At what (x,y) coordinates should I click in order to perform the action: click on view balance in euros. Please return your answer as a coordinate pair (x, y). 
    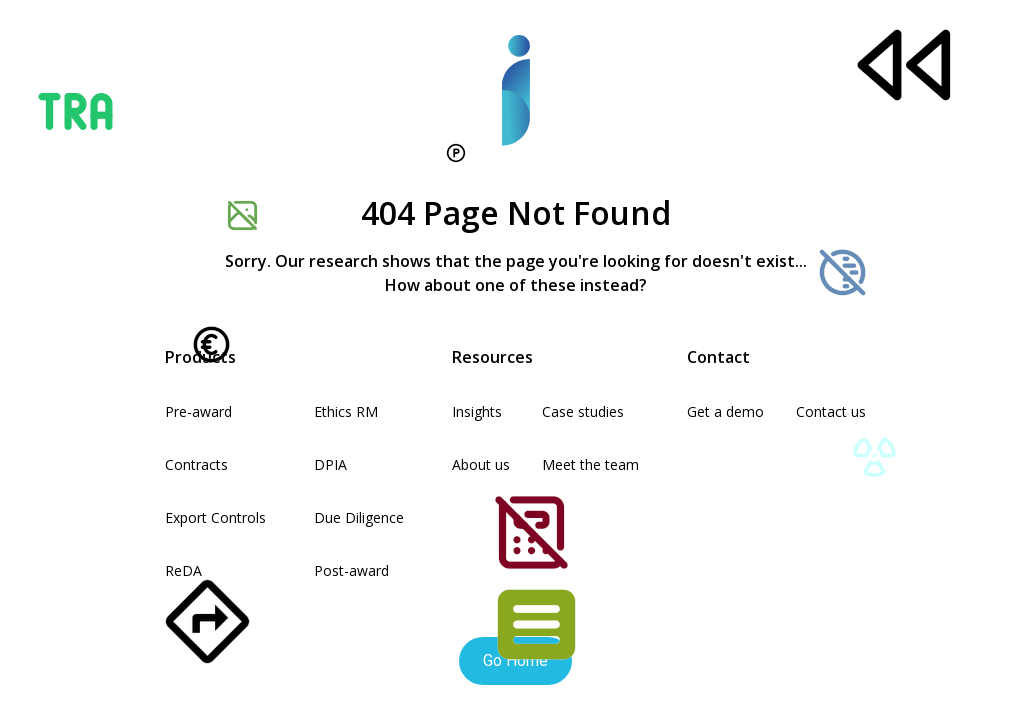
    Looking at the image, I should click on (211, 344).